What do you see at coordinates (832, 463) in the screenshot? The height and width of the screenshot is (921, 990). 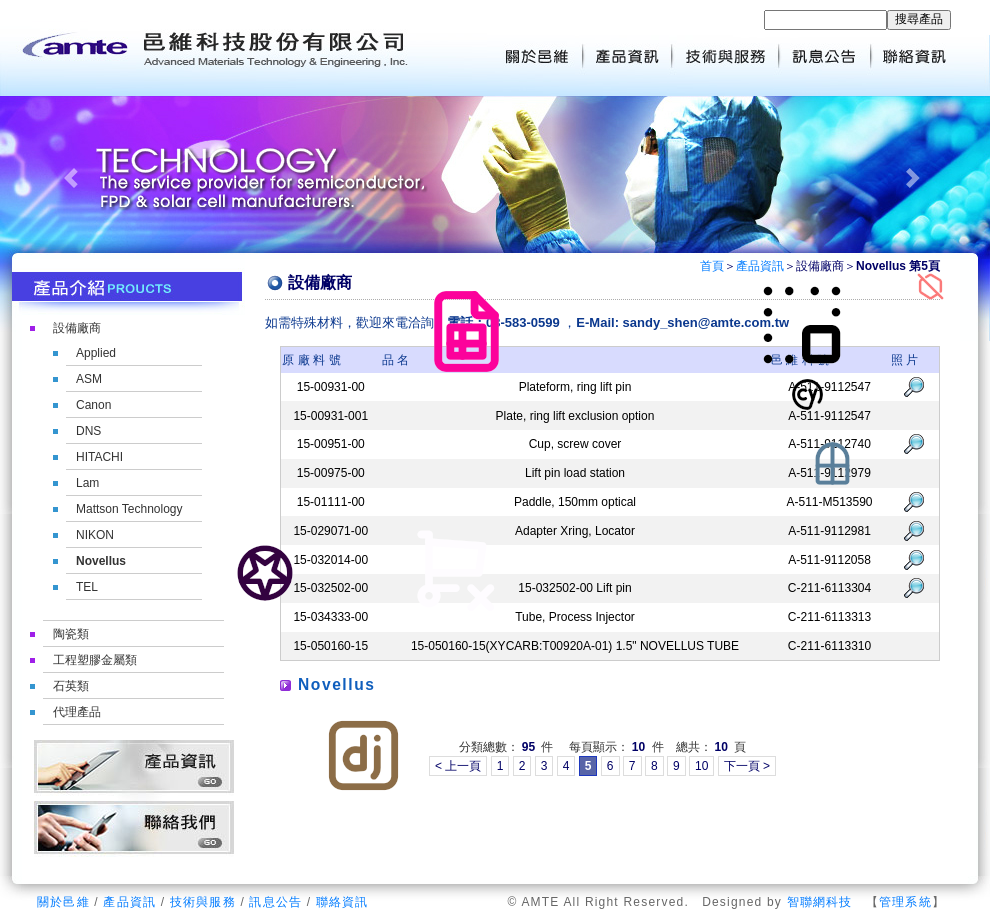 I see `open a new window` at bounding box center [832, 463].